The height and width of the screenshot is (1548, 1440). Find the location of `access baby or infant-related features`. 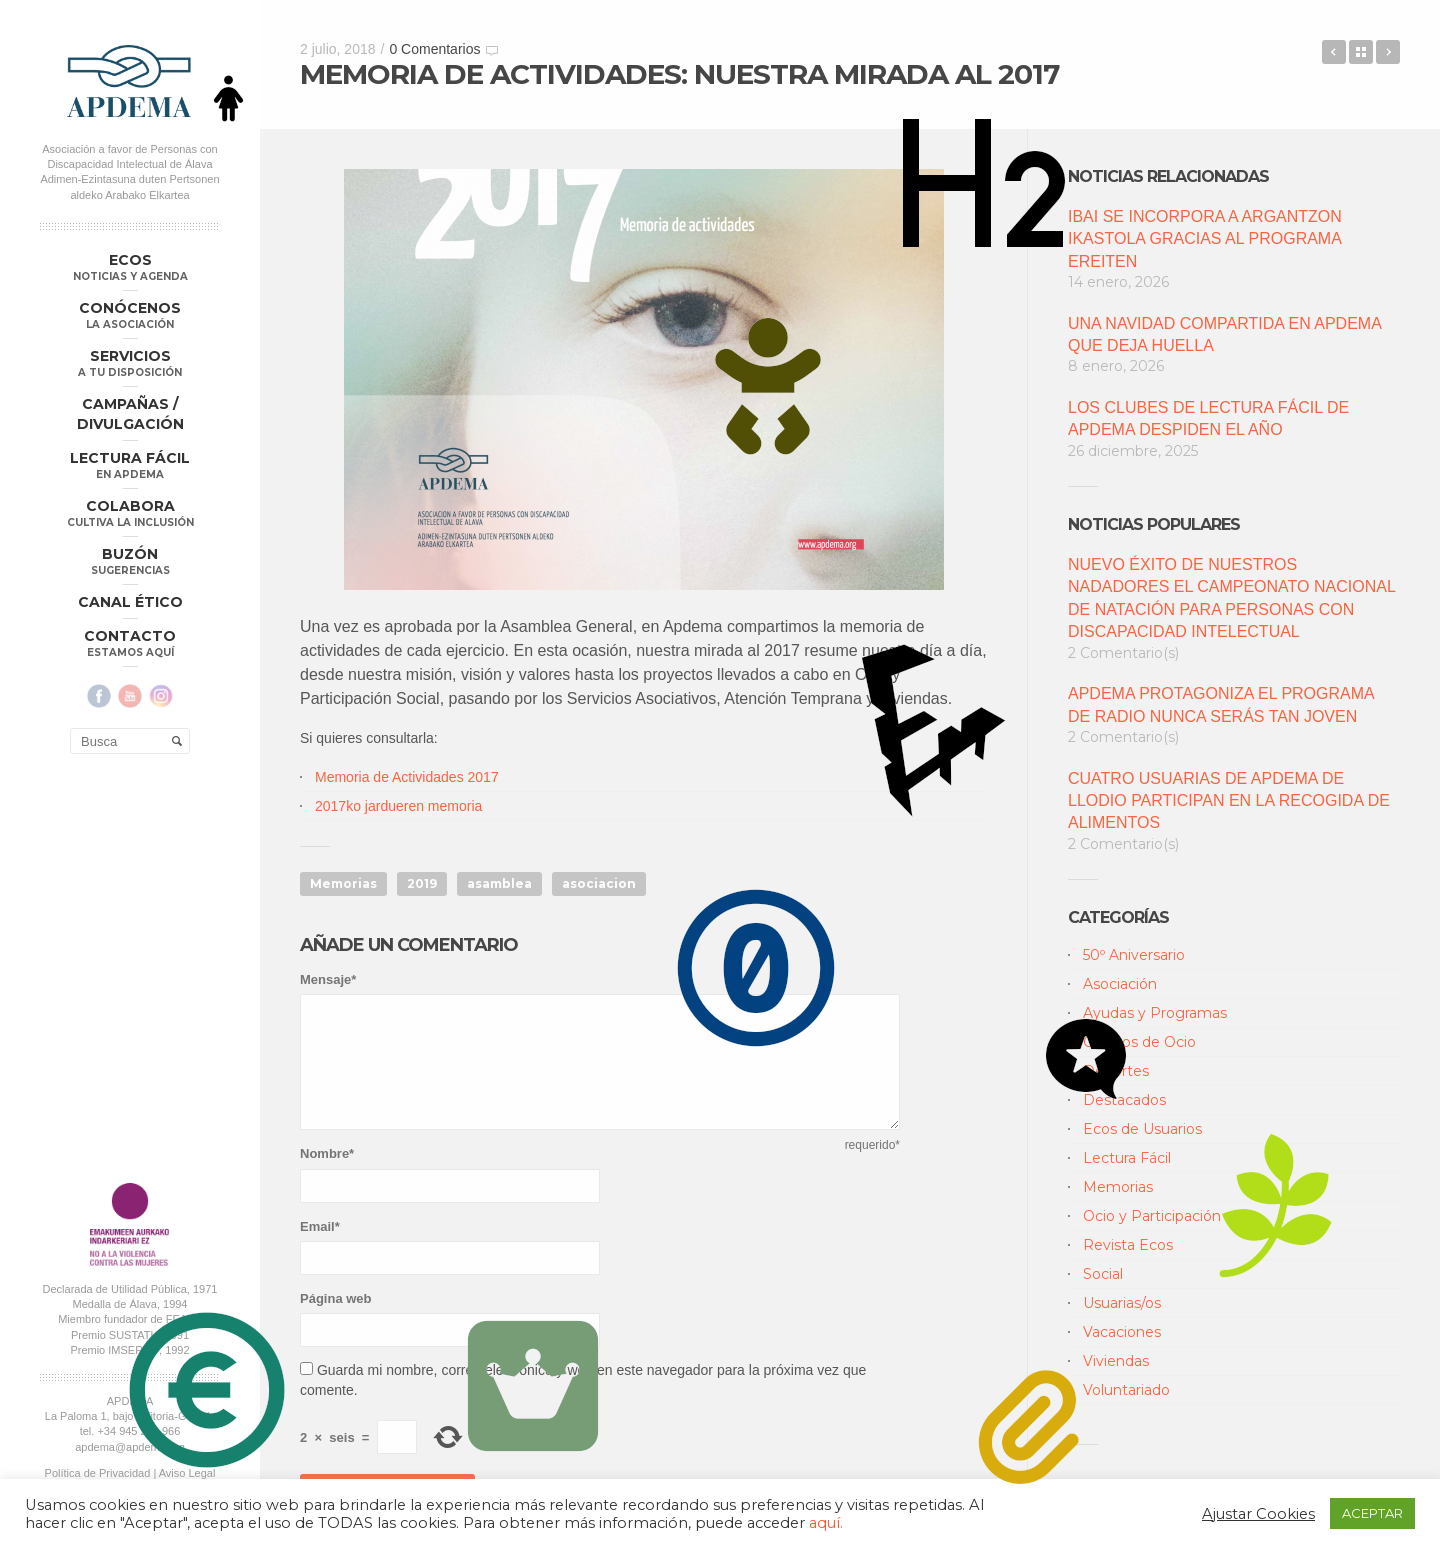

access baby or infant-related features is located at coordinates (768, 384).